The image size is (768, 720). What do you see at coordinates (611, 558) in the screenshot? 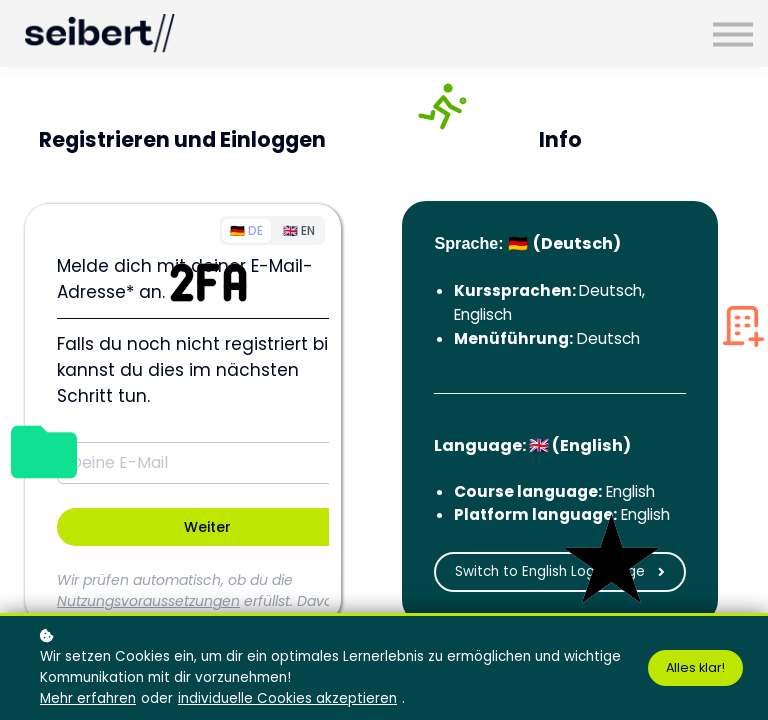
I see `add to favorites` at bounding box center [611, 558].